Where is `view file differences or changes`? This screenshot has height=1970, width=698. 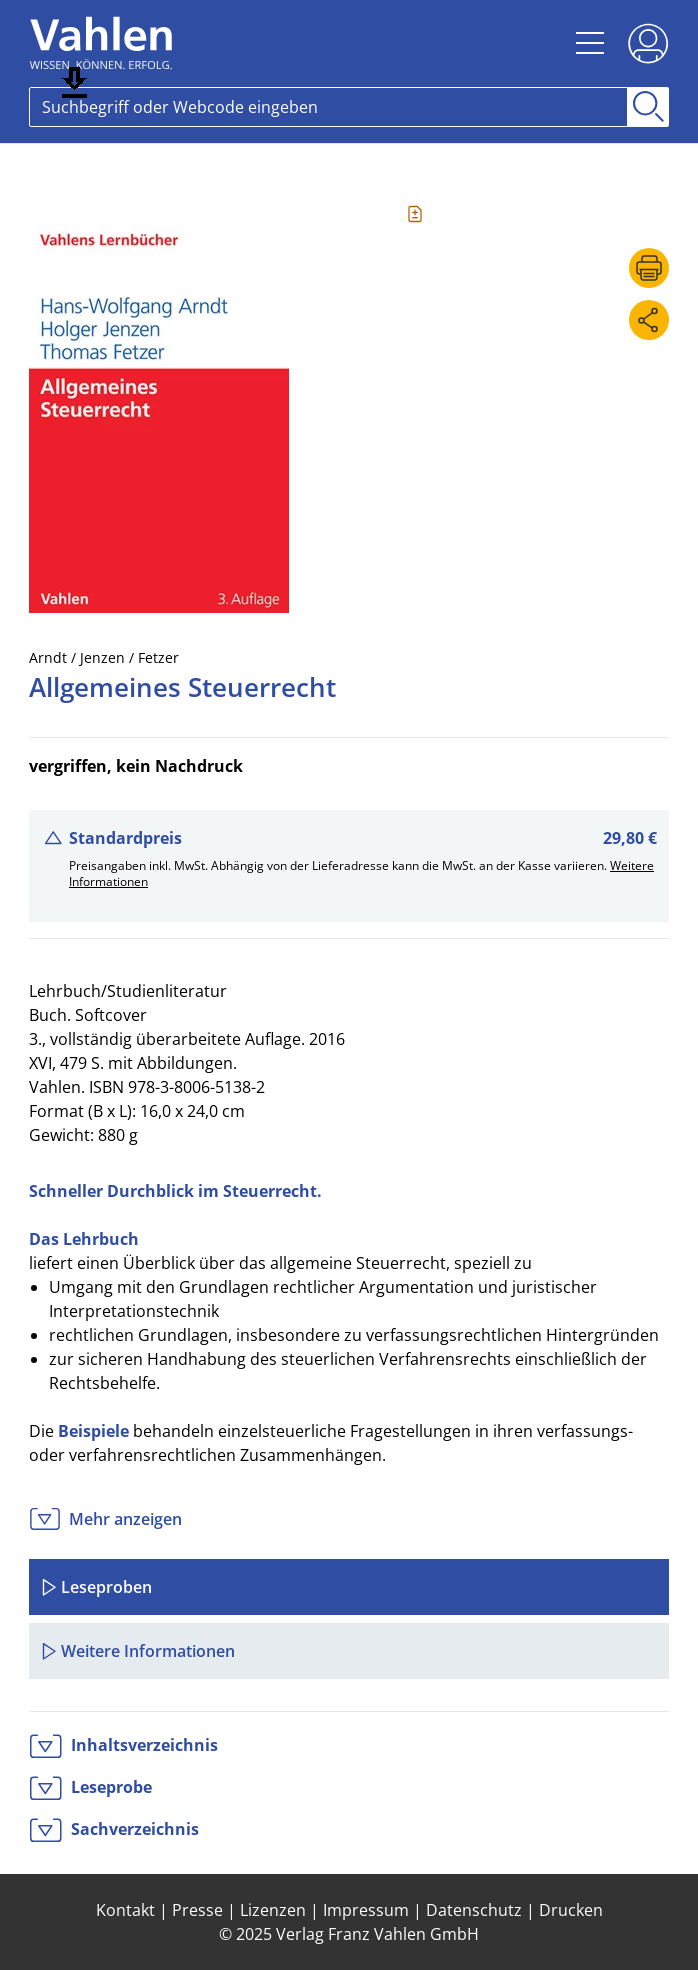 view file differences or changes is located at coordinates (415, 214).